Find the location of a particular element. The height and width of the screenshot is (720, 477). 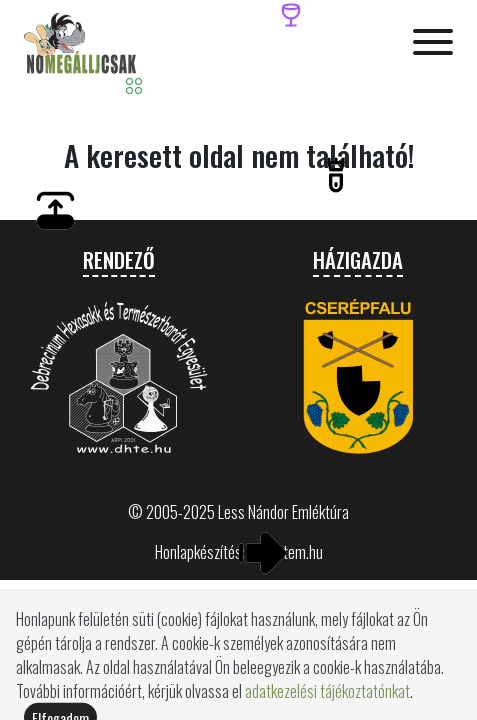

open app grid or dashboard is located at coordinates (134, 86).